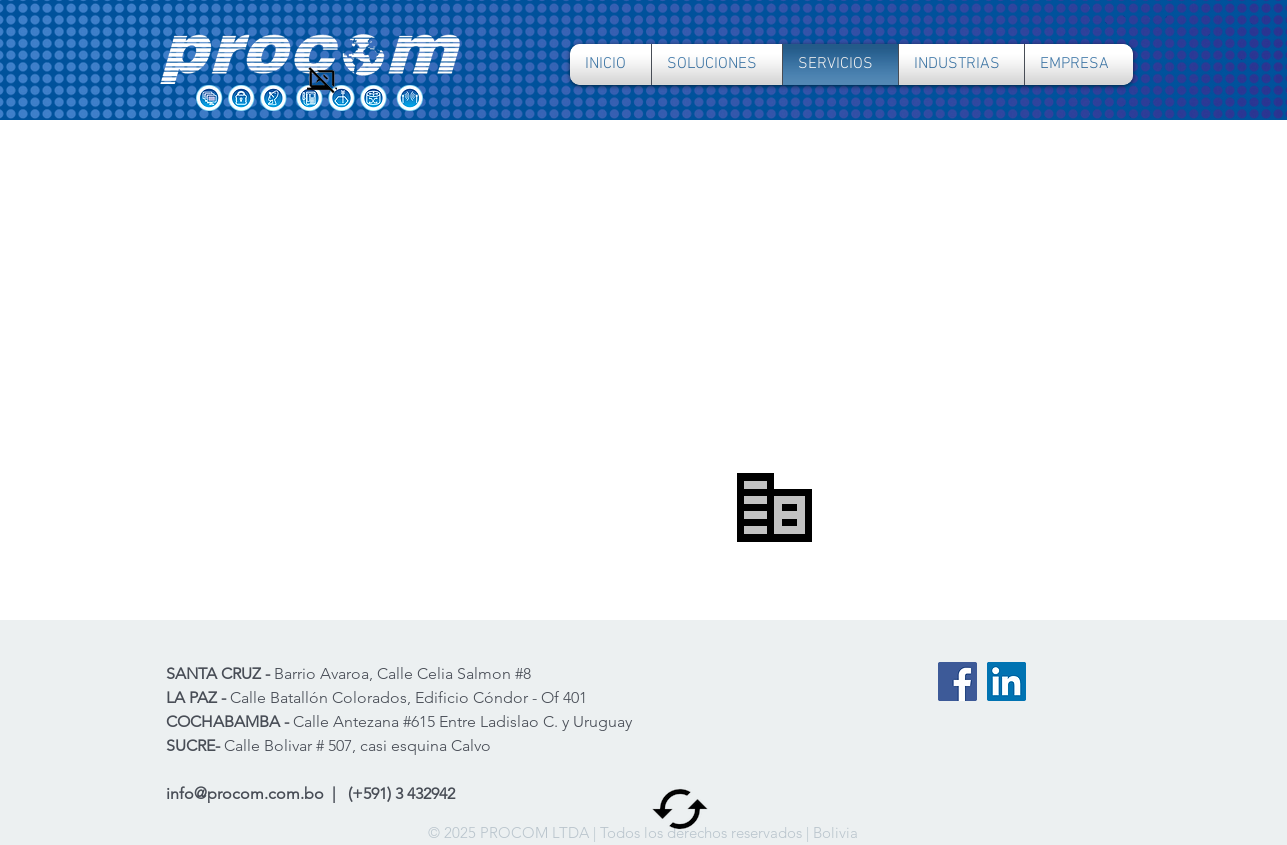  Describe the element at coordinates (774, 507) in the screenshot. I see `view company or organization details` at that location.